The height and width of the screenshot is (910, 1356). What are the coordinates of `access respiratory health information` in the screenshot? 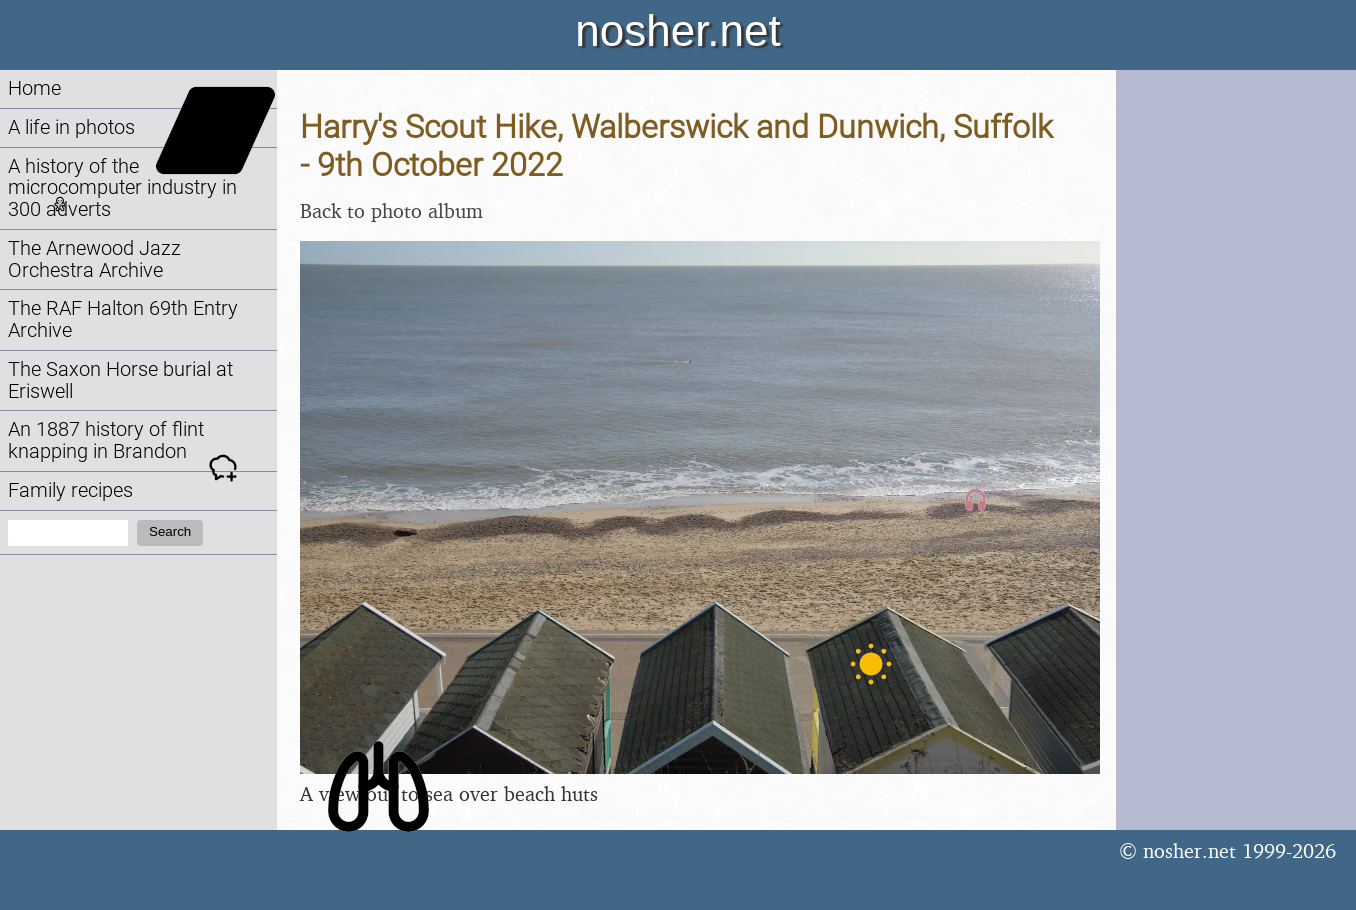 It's located at (378, 786).